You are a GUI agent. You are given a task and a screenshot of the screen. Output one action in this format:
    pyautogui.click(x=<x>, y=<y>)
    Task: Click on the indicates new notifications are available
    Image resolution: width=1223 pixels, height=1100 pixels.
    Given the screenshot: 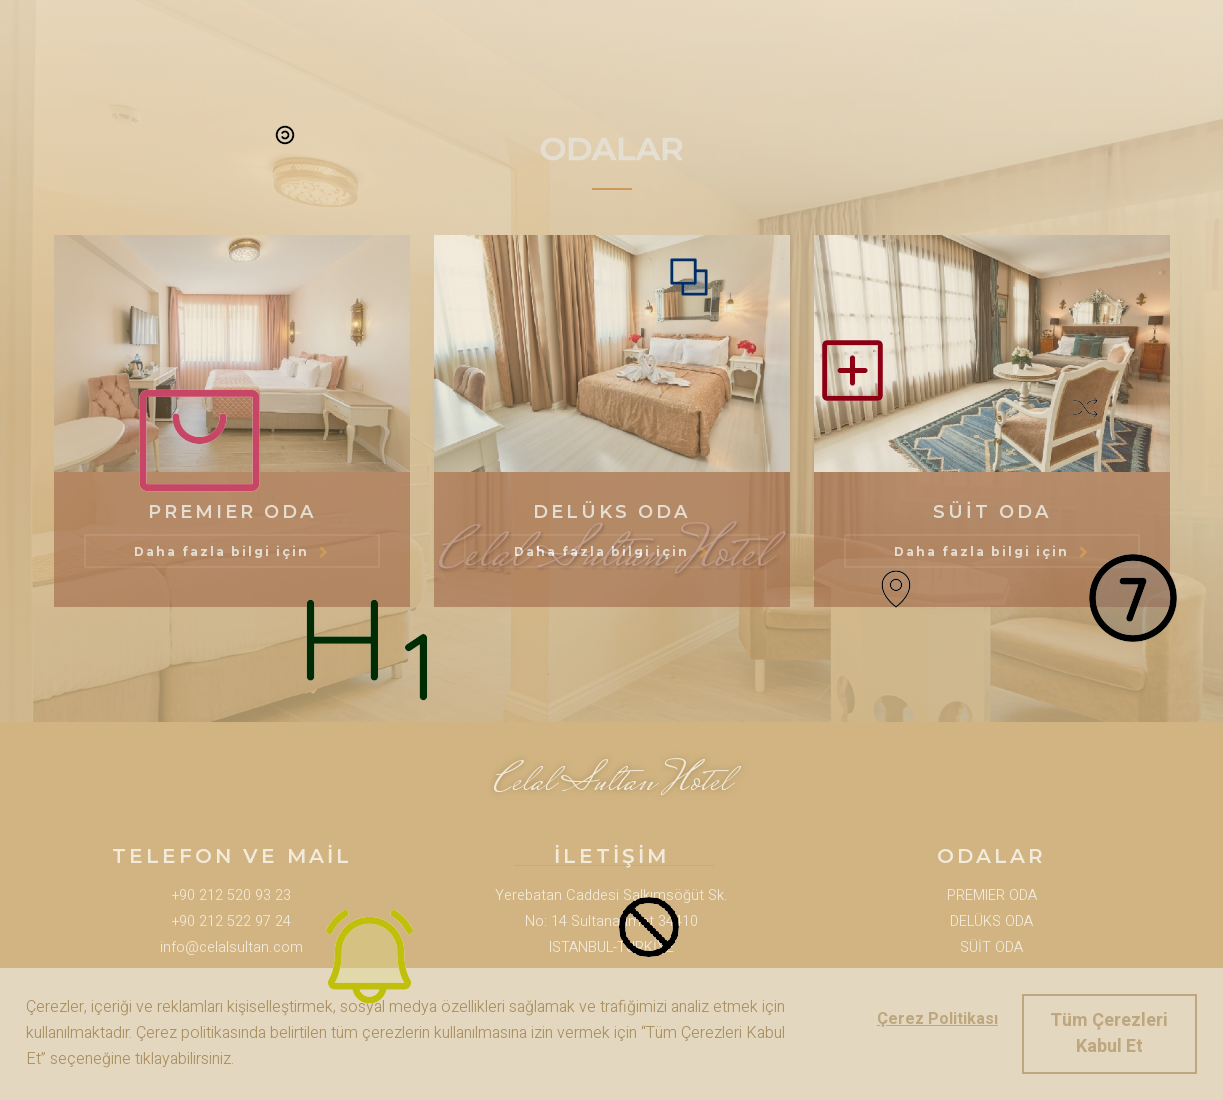 What is the action you would take?
    pyautogui.click(x=369, y=958)
    